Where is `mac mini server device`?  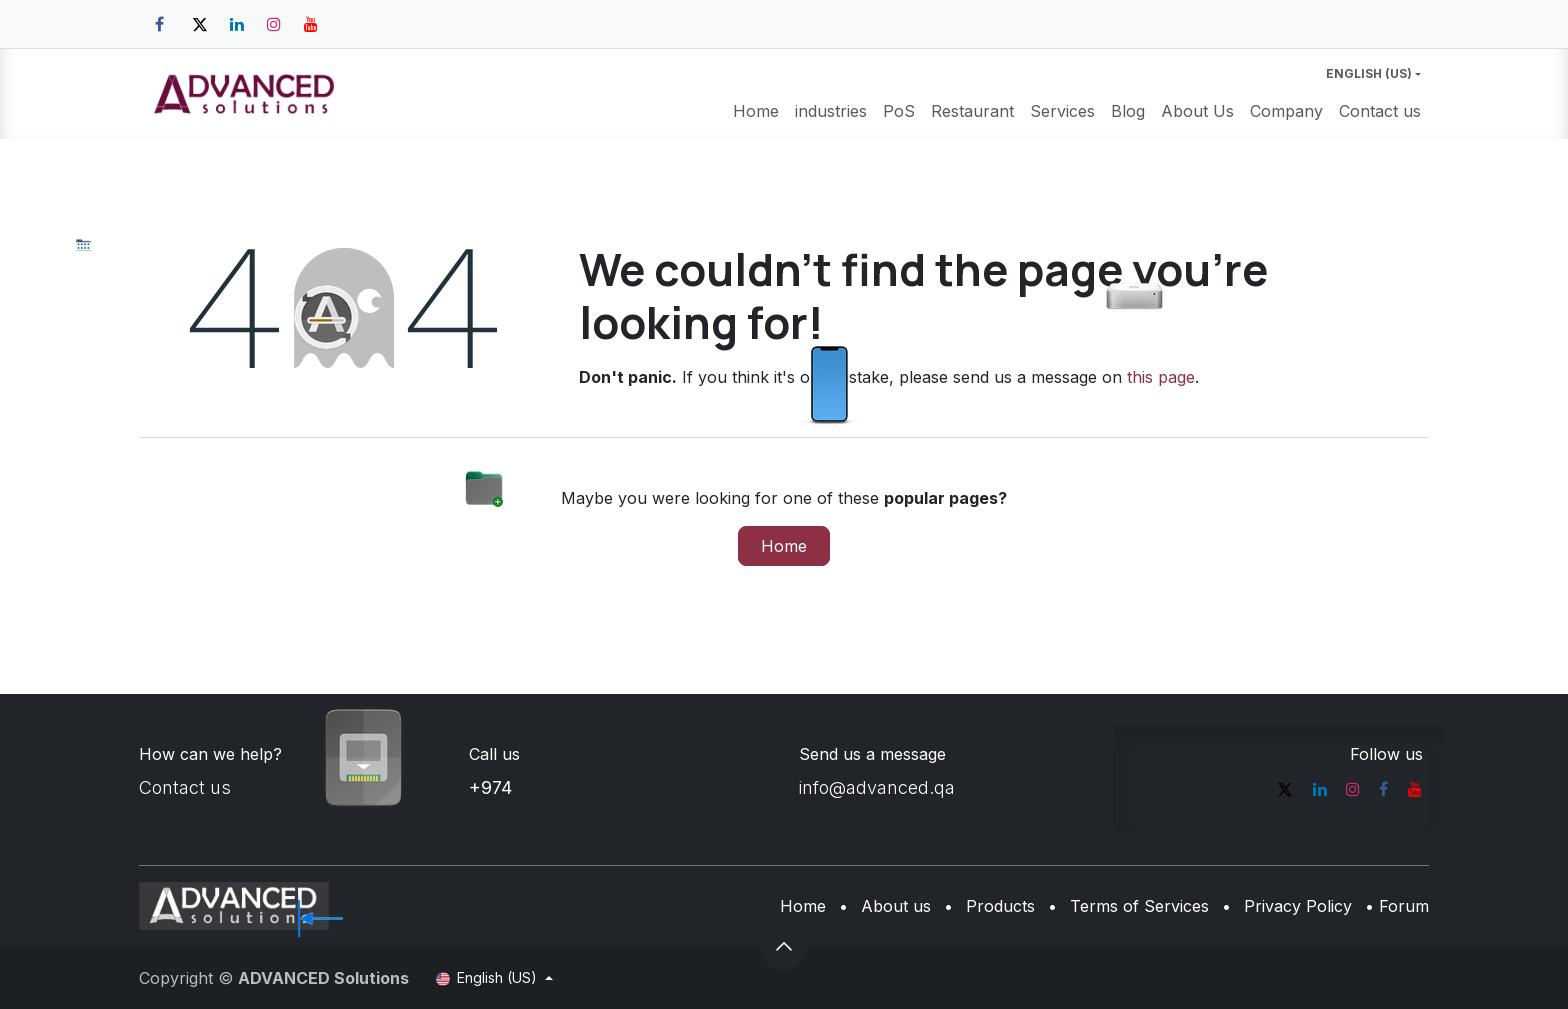
mac mini server device is located at coordinates (1134, 291).